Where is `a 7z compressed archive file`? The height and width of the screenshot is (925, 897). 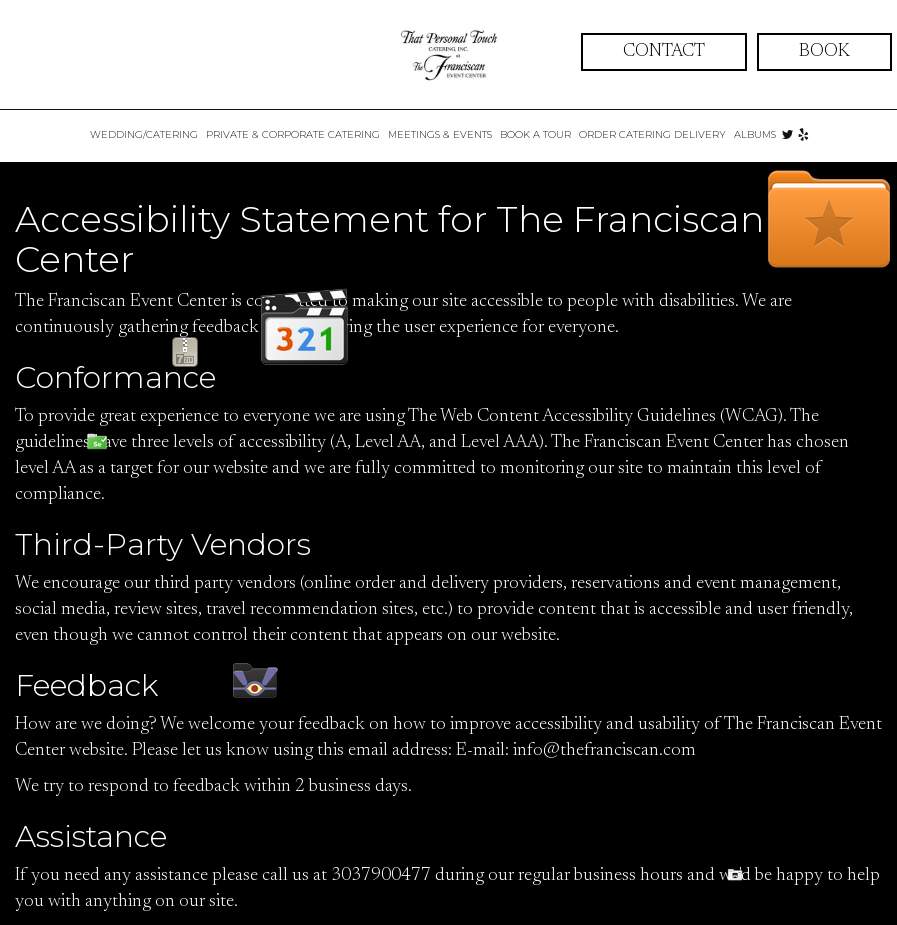 a 7z compressed archive file is located at coordinates (185, 352).